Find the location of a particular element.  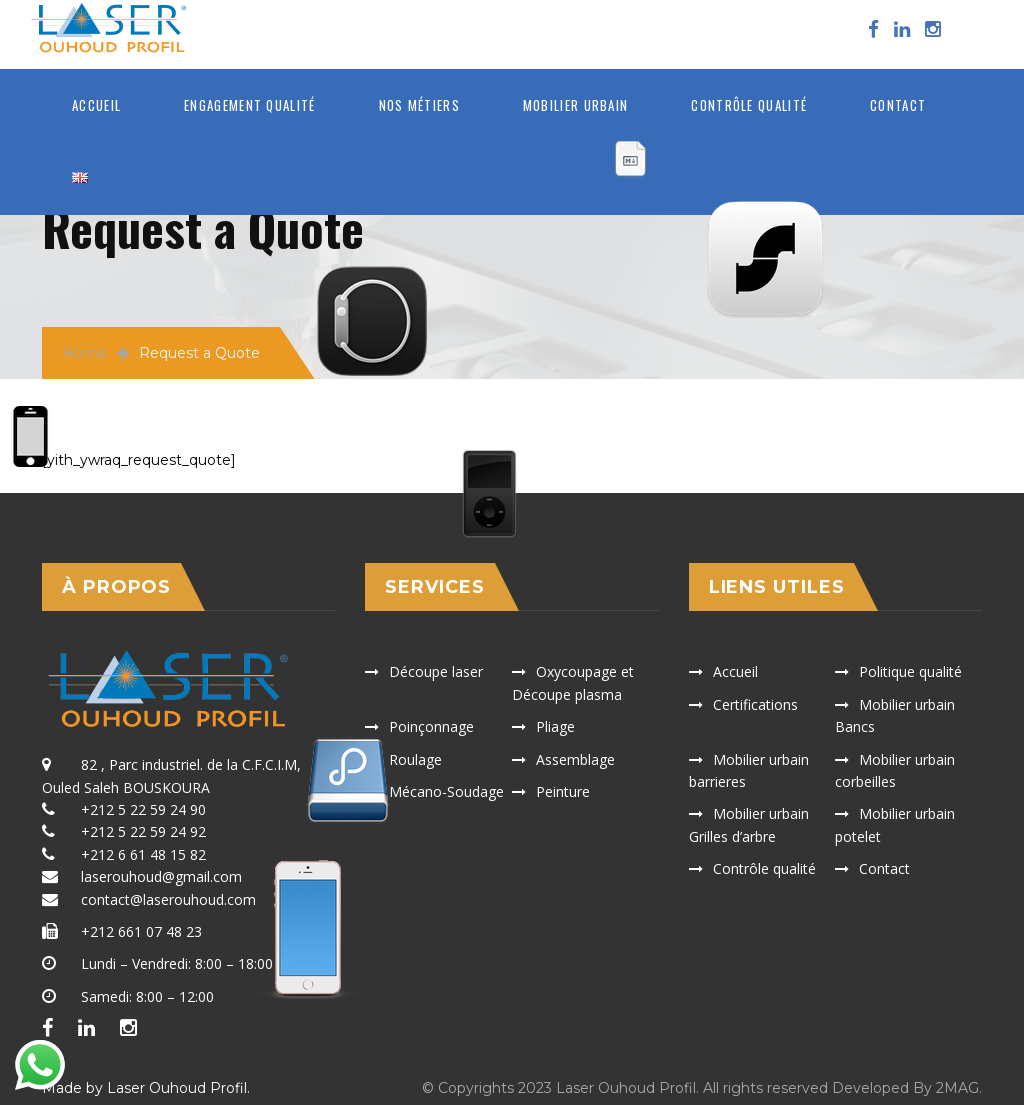

open screenpipe app is located at coordinates (765, 258).